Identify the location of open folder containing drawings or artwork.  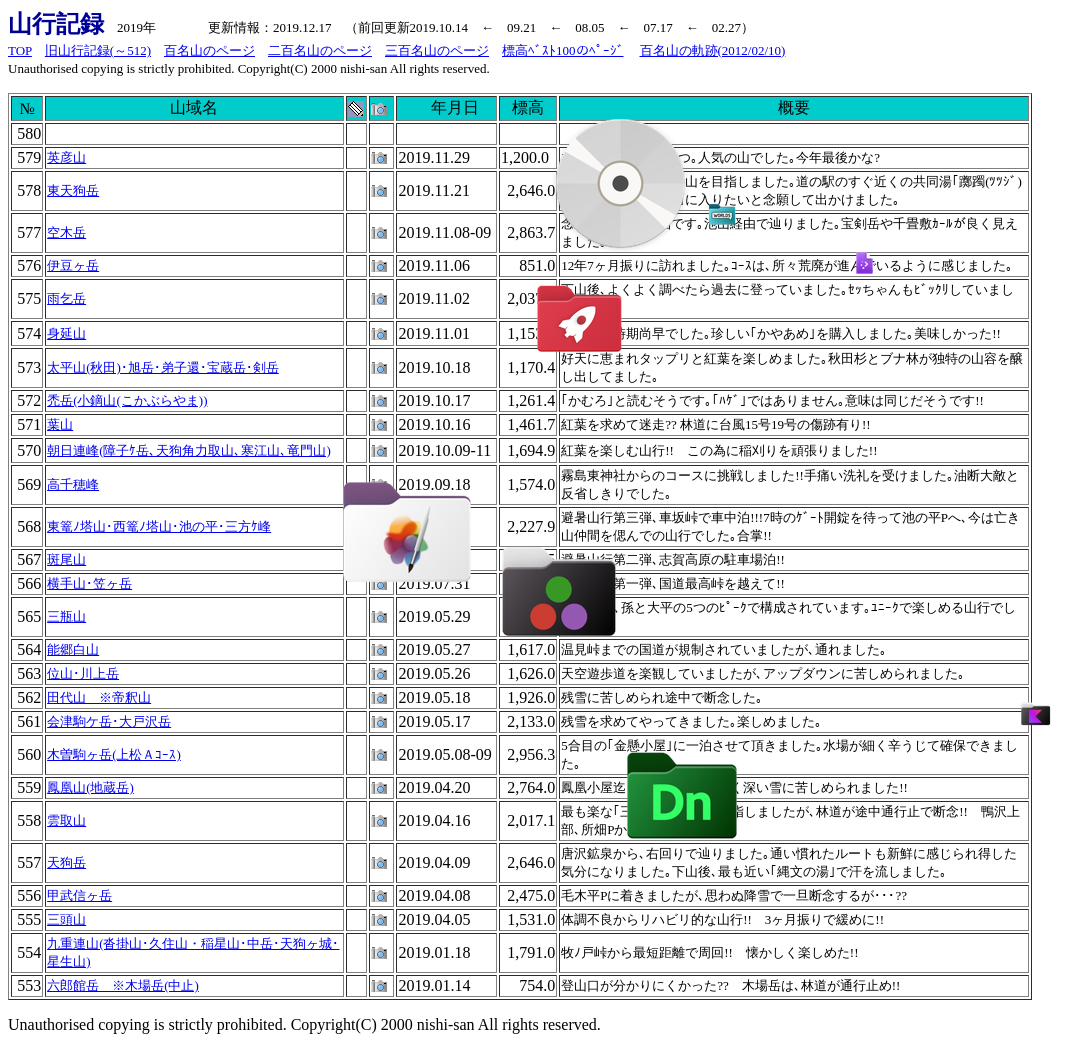
(406, 535).